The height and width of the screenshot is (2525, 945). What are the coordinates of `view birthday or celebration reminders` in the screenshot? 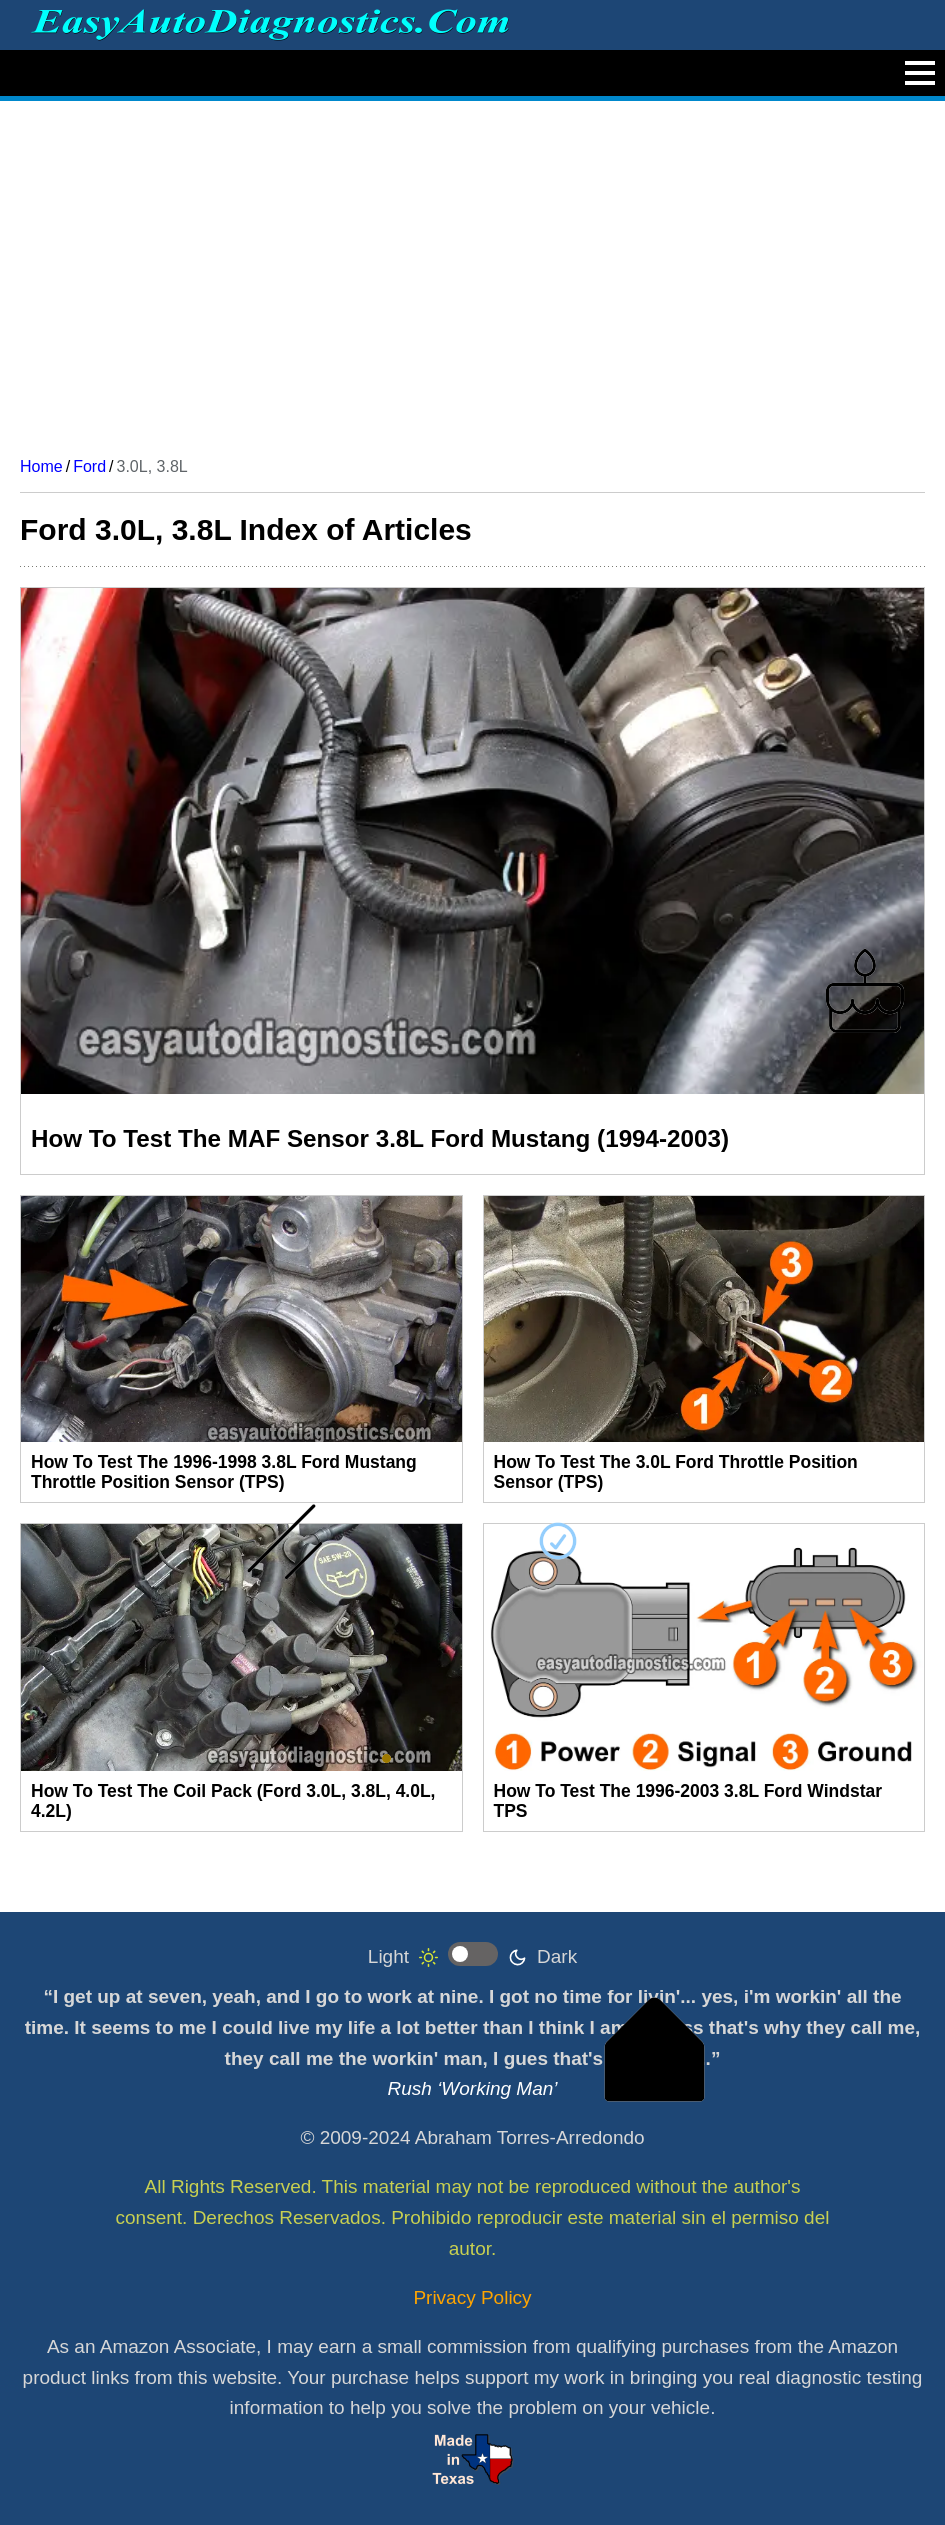 It's located at (865, 997).